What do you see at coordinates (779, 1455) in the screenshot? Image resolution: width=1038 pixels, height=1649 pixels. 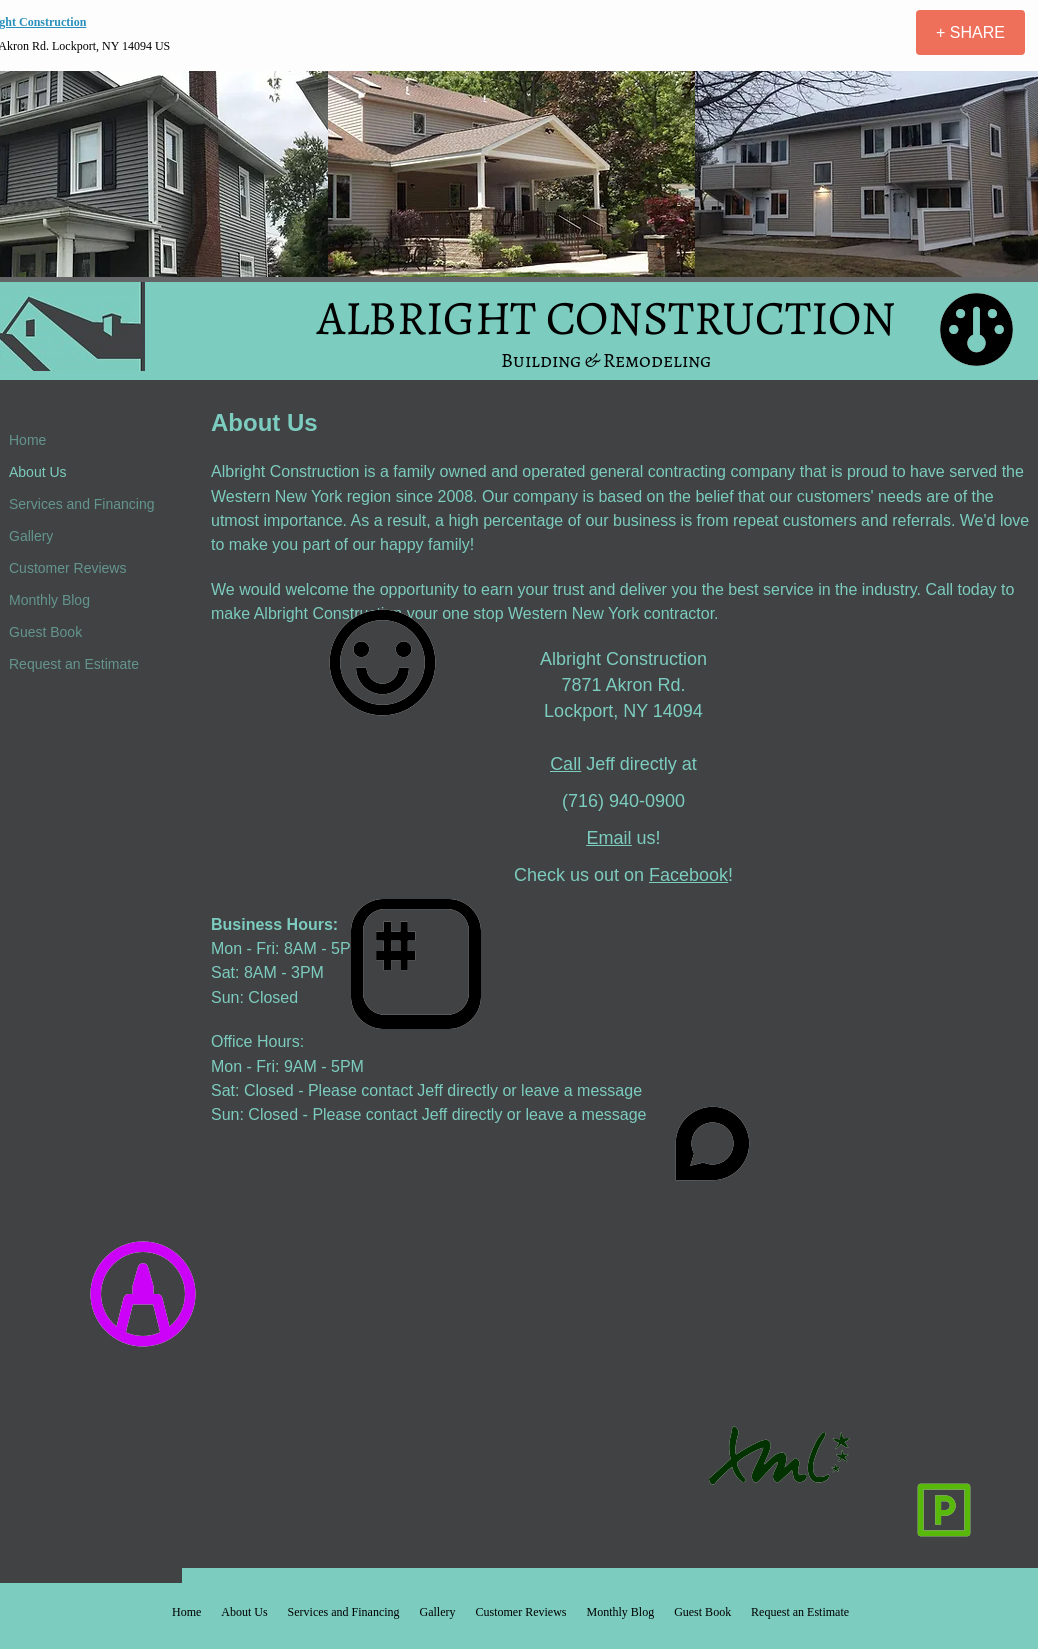 I see `indicates xml file format or data type` at bounding box center [779, 1455].